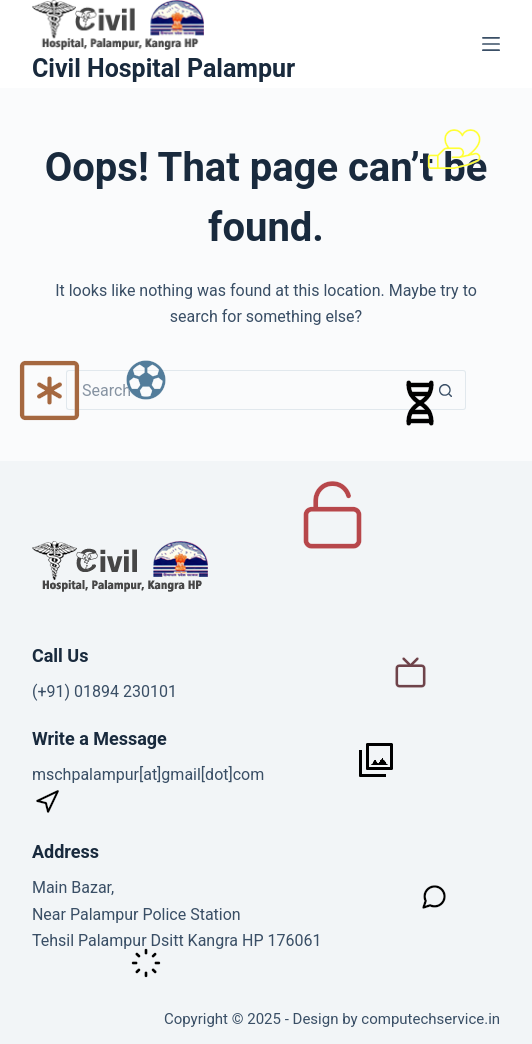 The image size is (532, 1044). What do you see at coordinates (420, 403) in the screenshot?
I see `view genetic or DNA information` at bounding box center [420, 403].